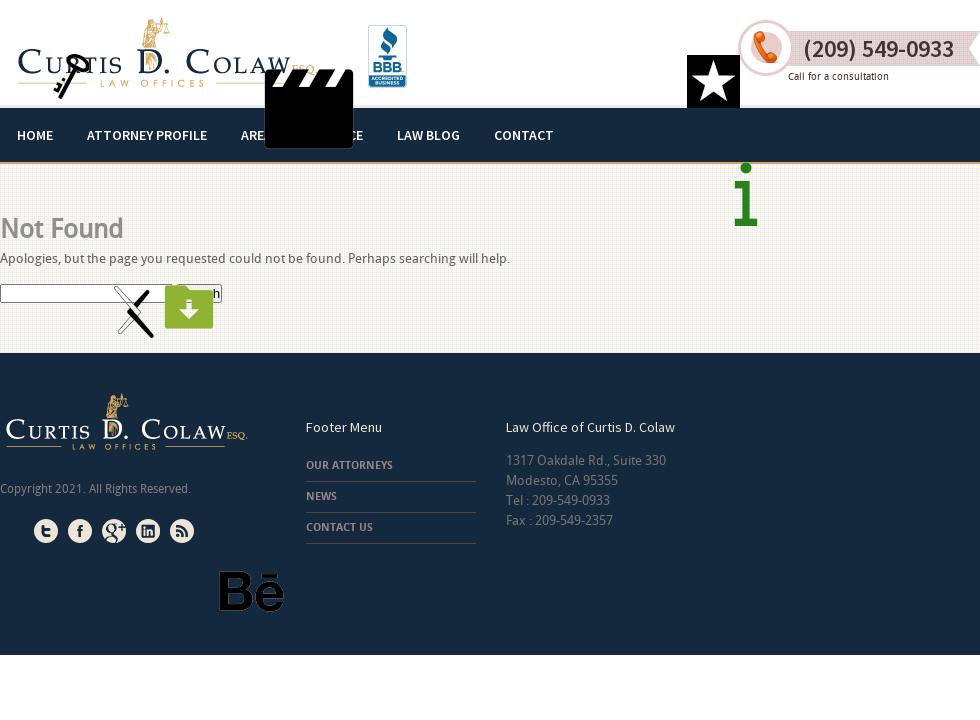  I want to click on download a folder or its contents, so click(189, 307).